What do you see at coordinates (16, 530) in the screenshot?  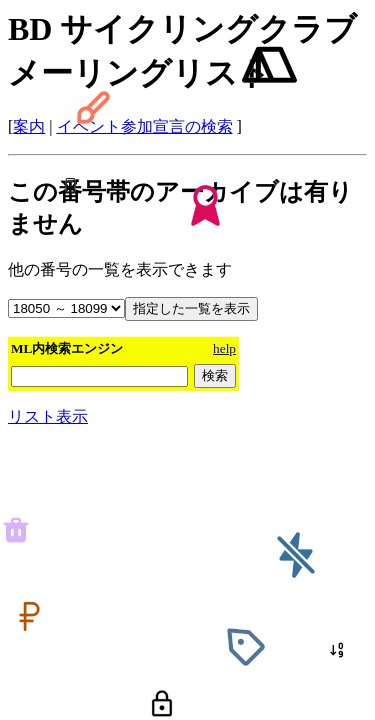 I see `delete selected item` at bounding box center [16, 530].